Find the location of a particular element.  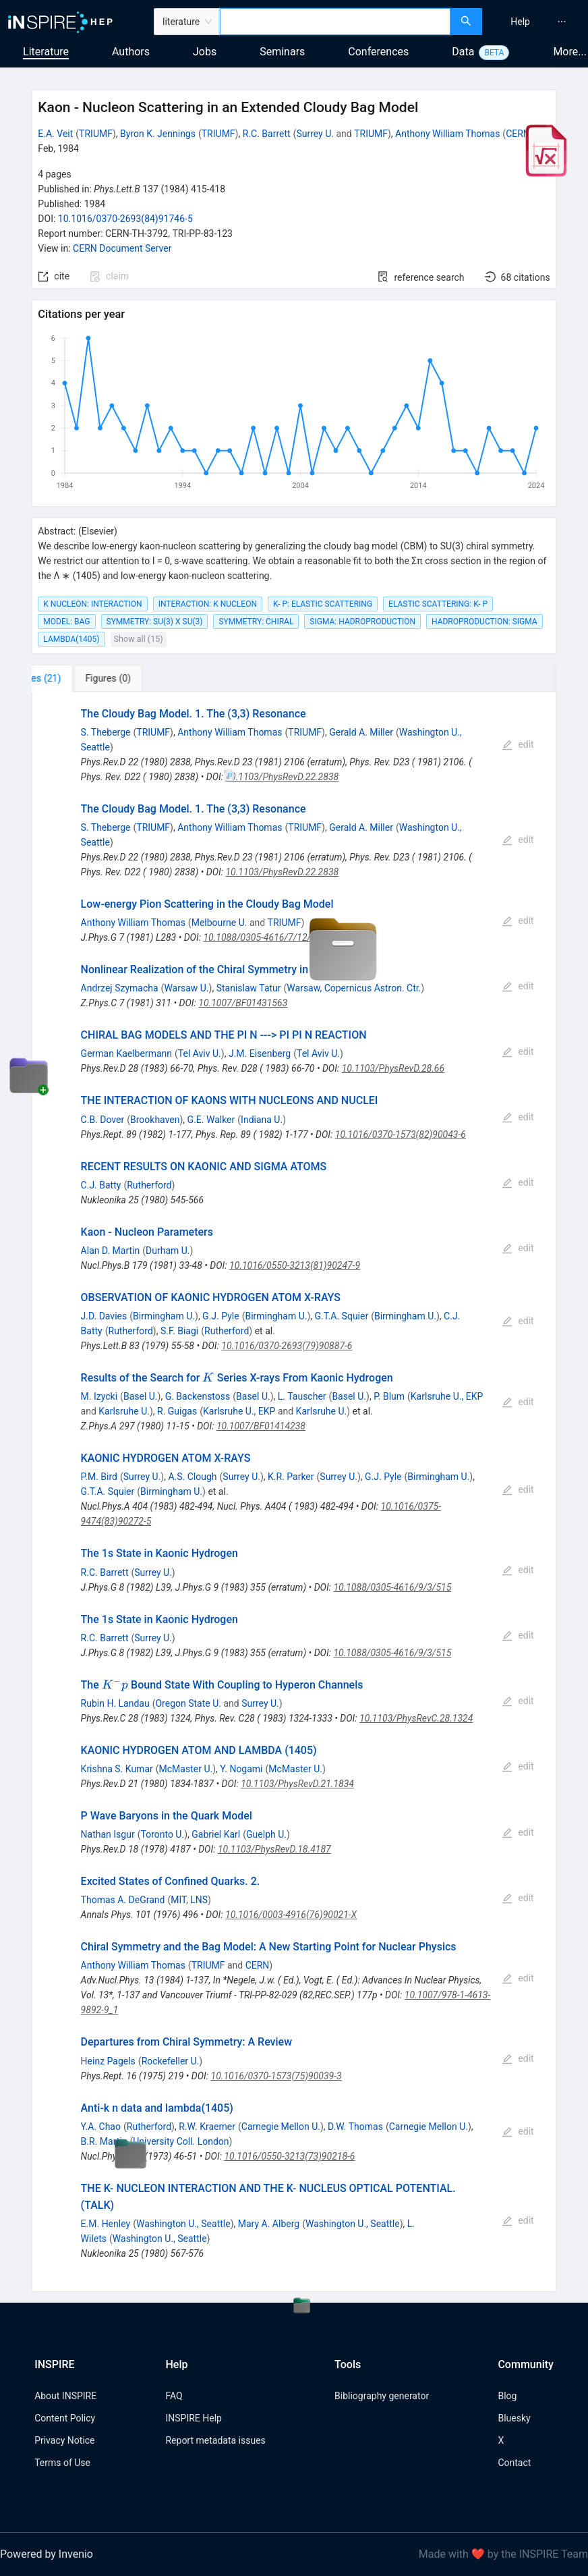

a libreoffice math formula document file is located at coordinates (546, 150).